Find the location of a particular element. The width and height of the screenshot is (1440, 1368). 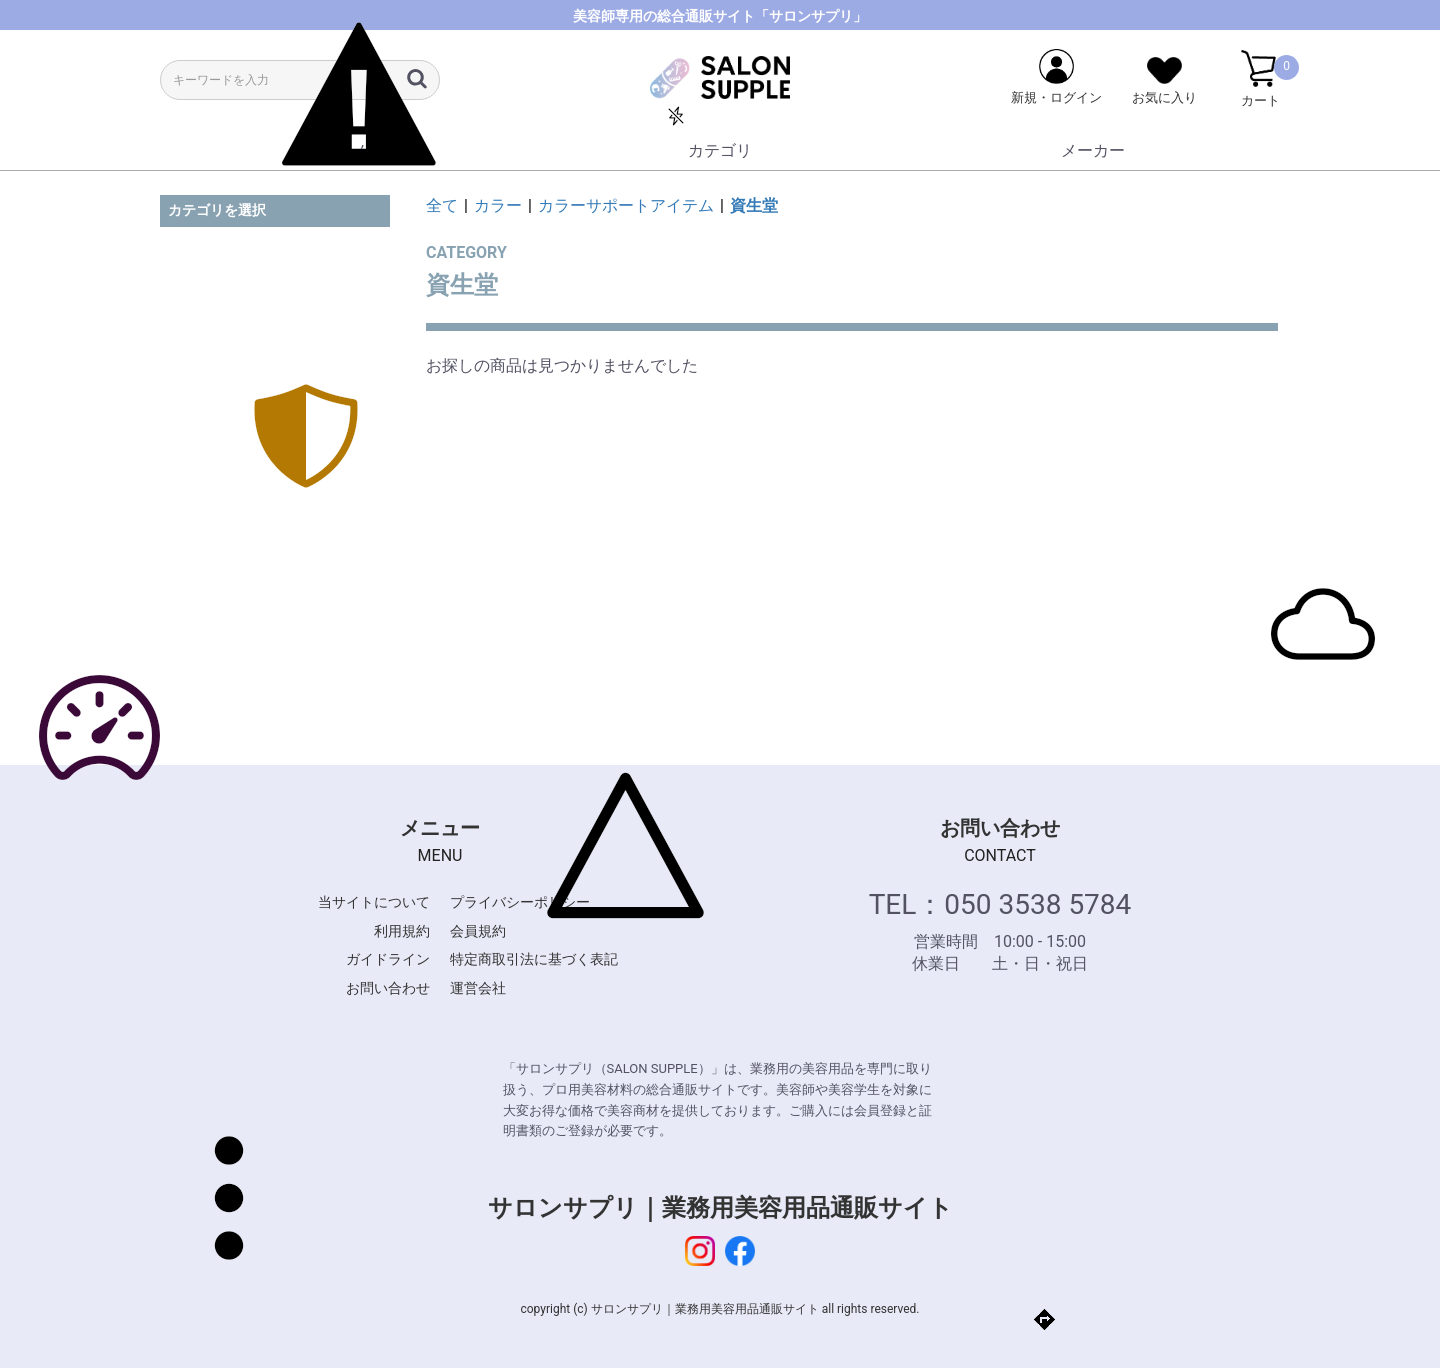

get directions to a destination is located at coordinates (1044, 1319).